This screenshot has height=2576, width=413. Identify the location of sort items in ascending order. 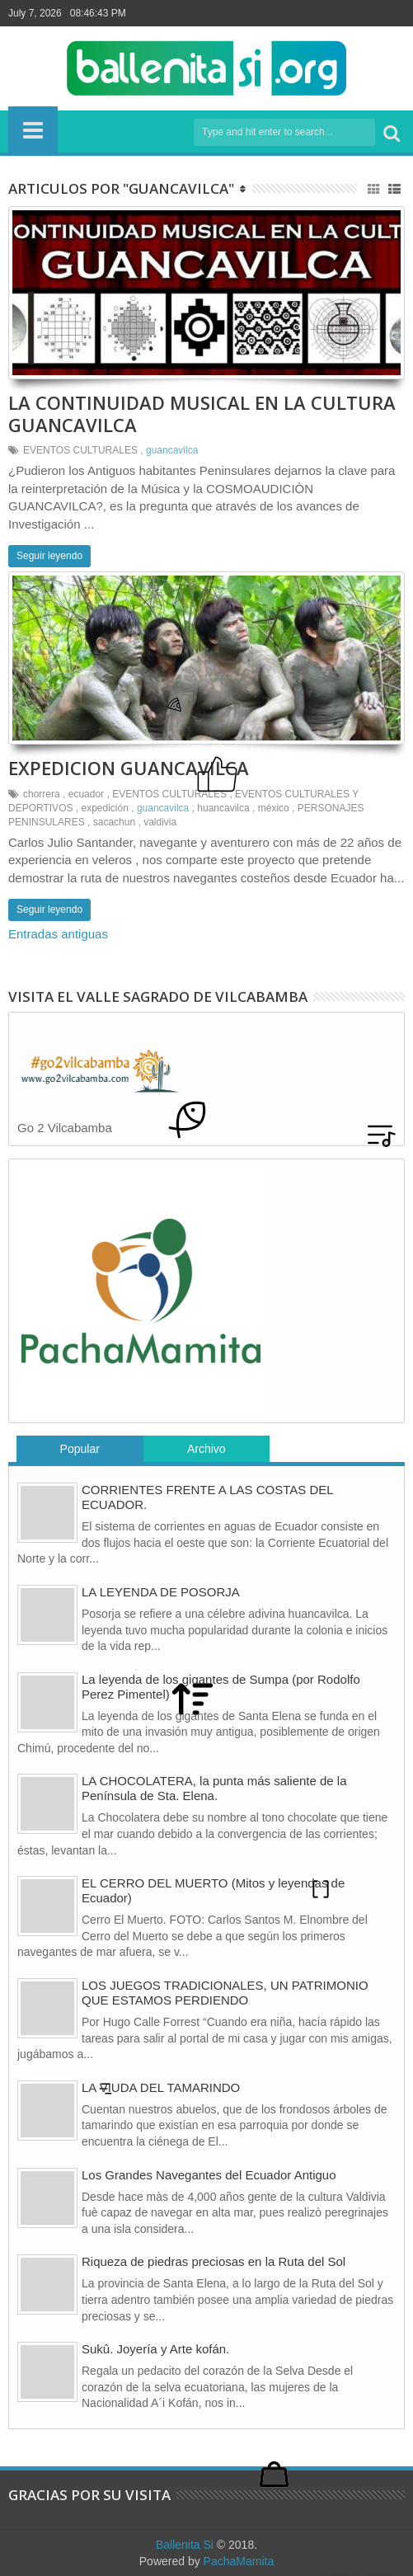
(192, 1699).